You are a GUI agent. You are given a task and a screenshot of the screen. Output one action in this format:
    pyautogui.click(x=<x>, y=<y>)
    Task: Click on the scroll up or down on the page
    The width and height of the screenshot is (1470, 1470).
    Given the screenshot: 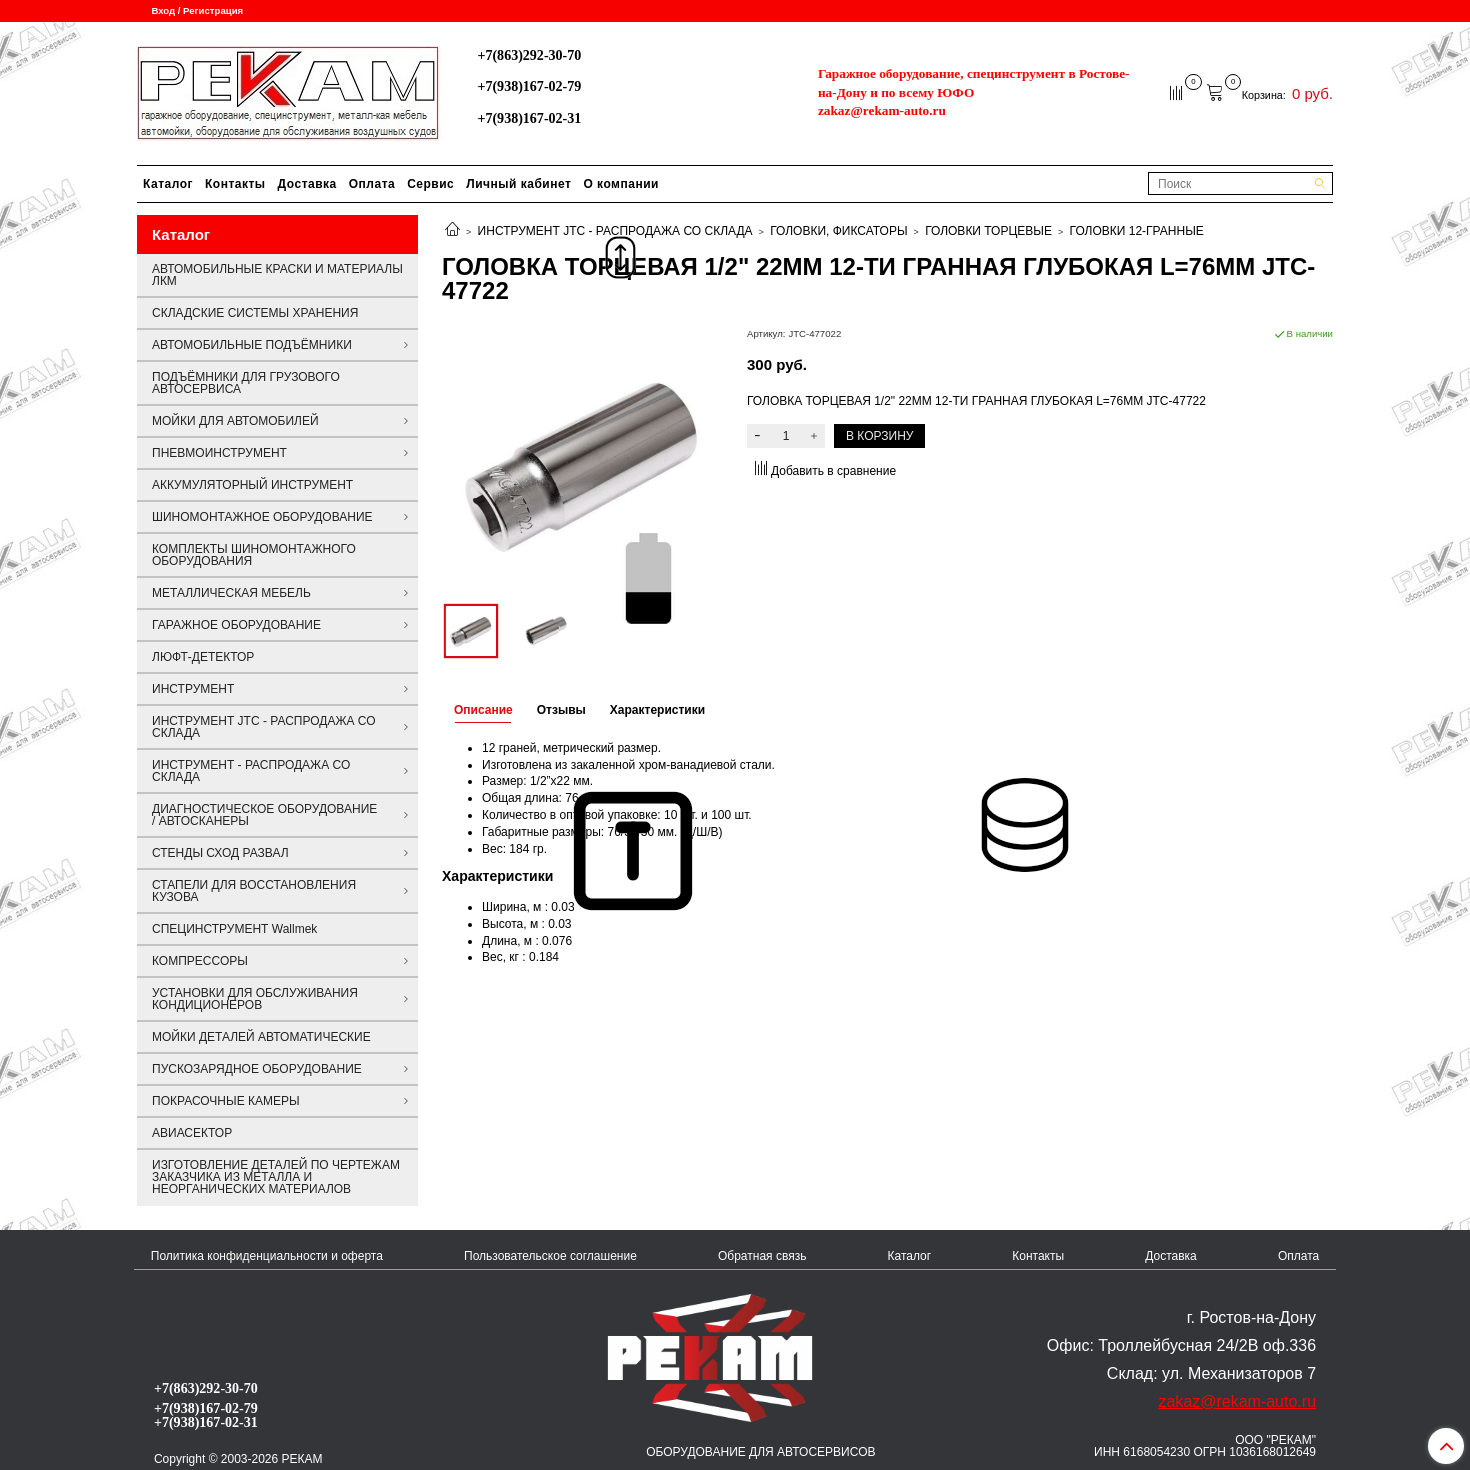 What is the action you would take?
    pyautogui.click(x=620, y=257)
    